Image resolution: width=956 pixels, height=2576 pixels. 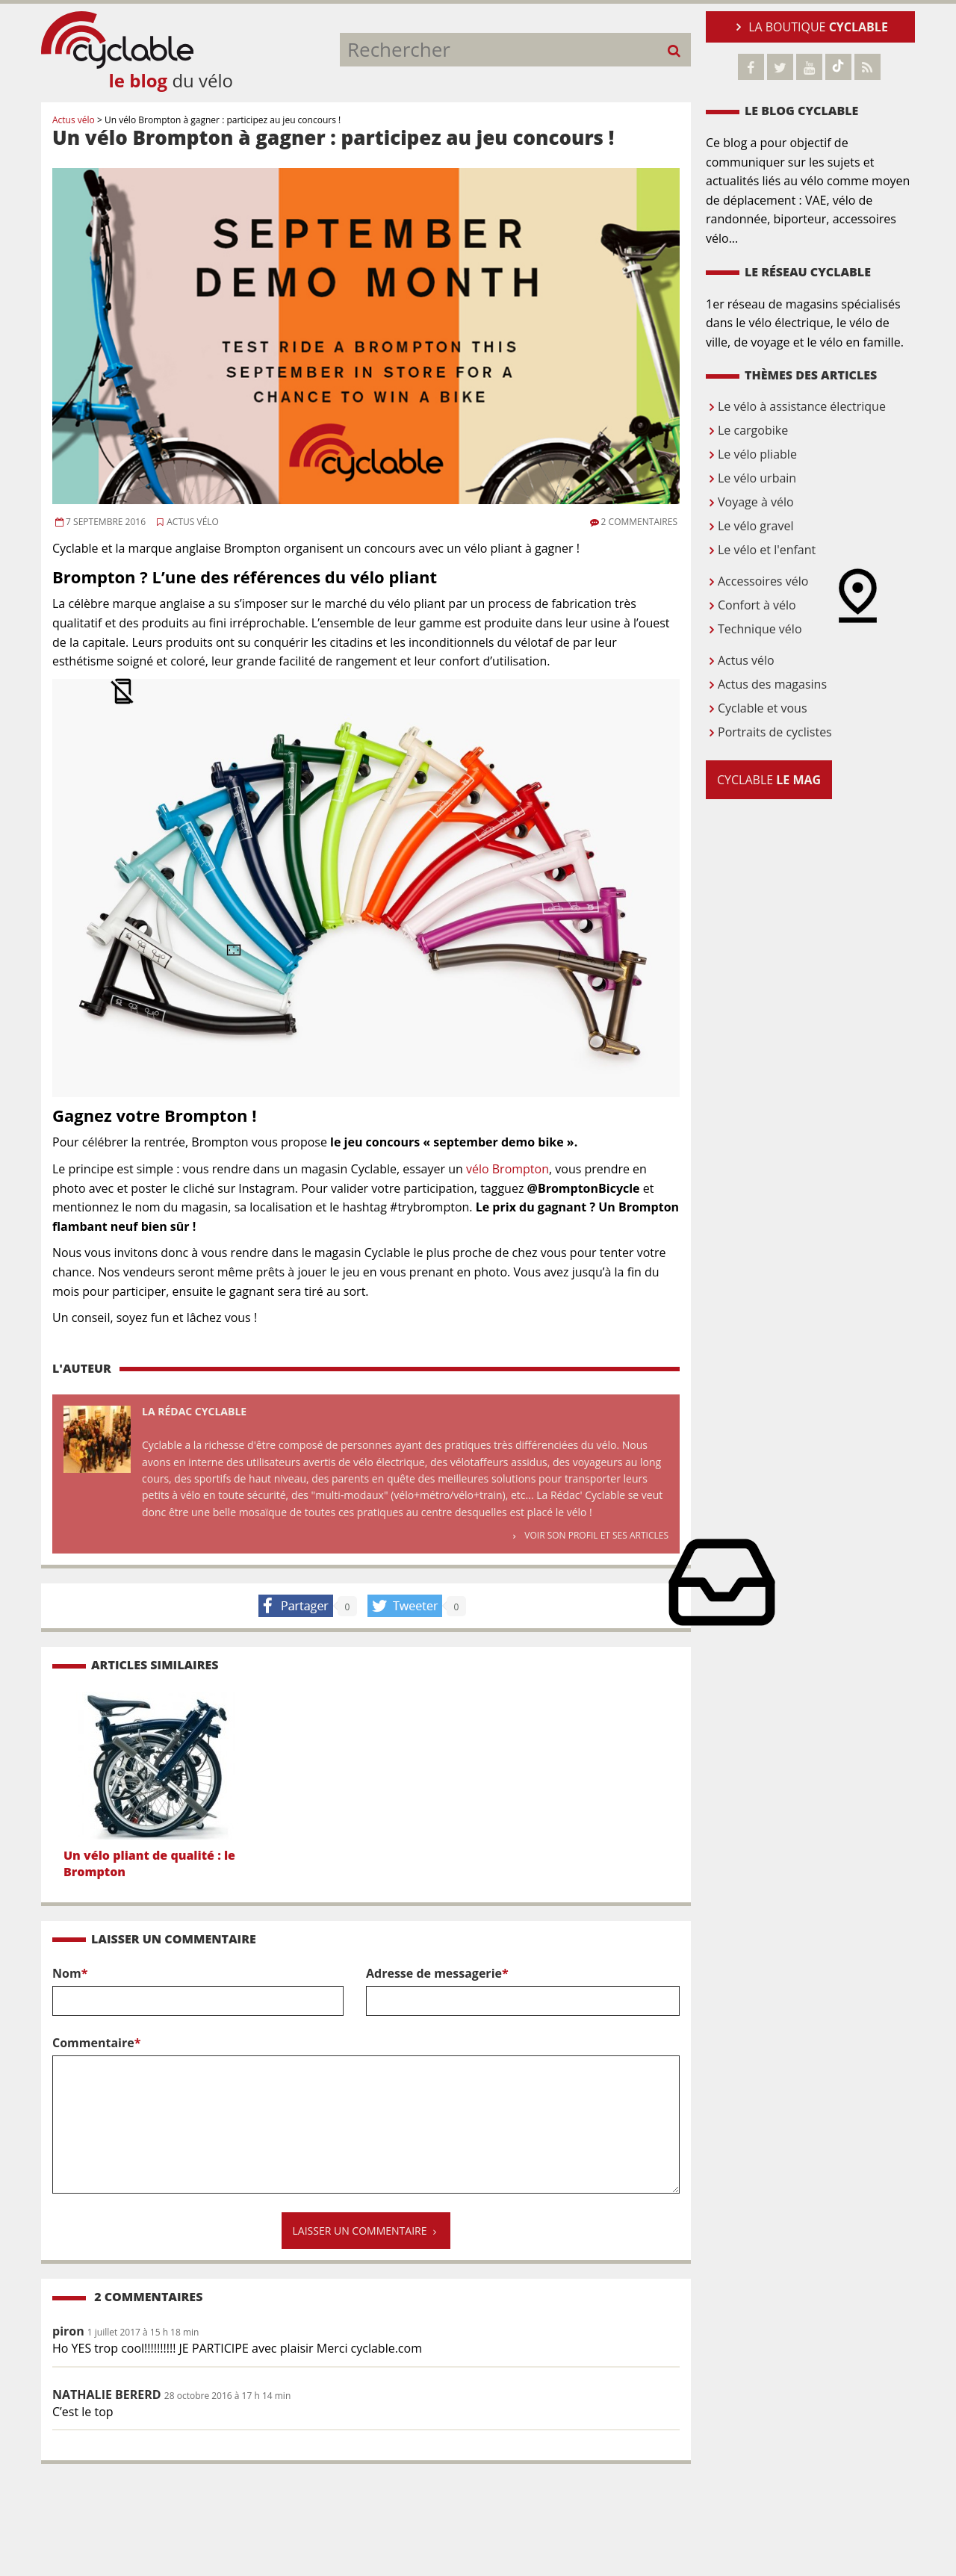 I want to click on drop a pin on the map, so click(x=857, y=595).